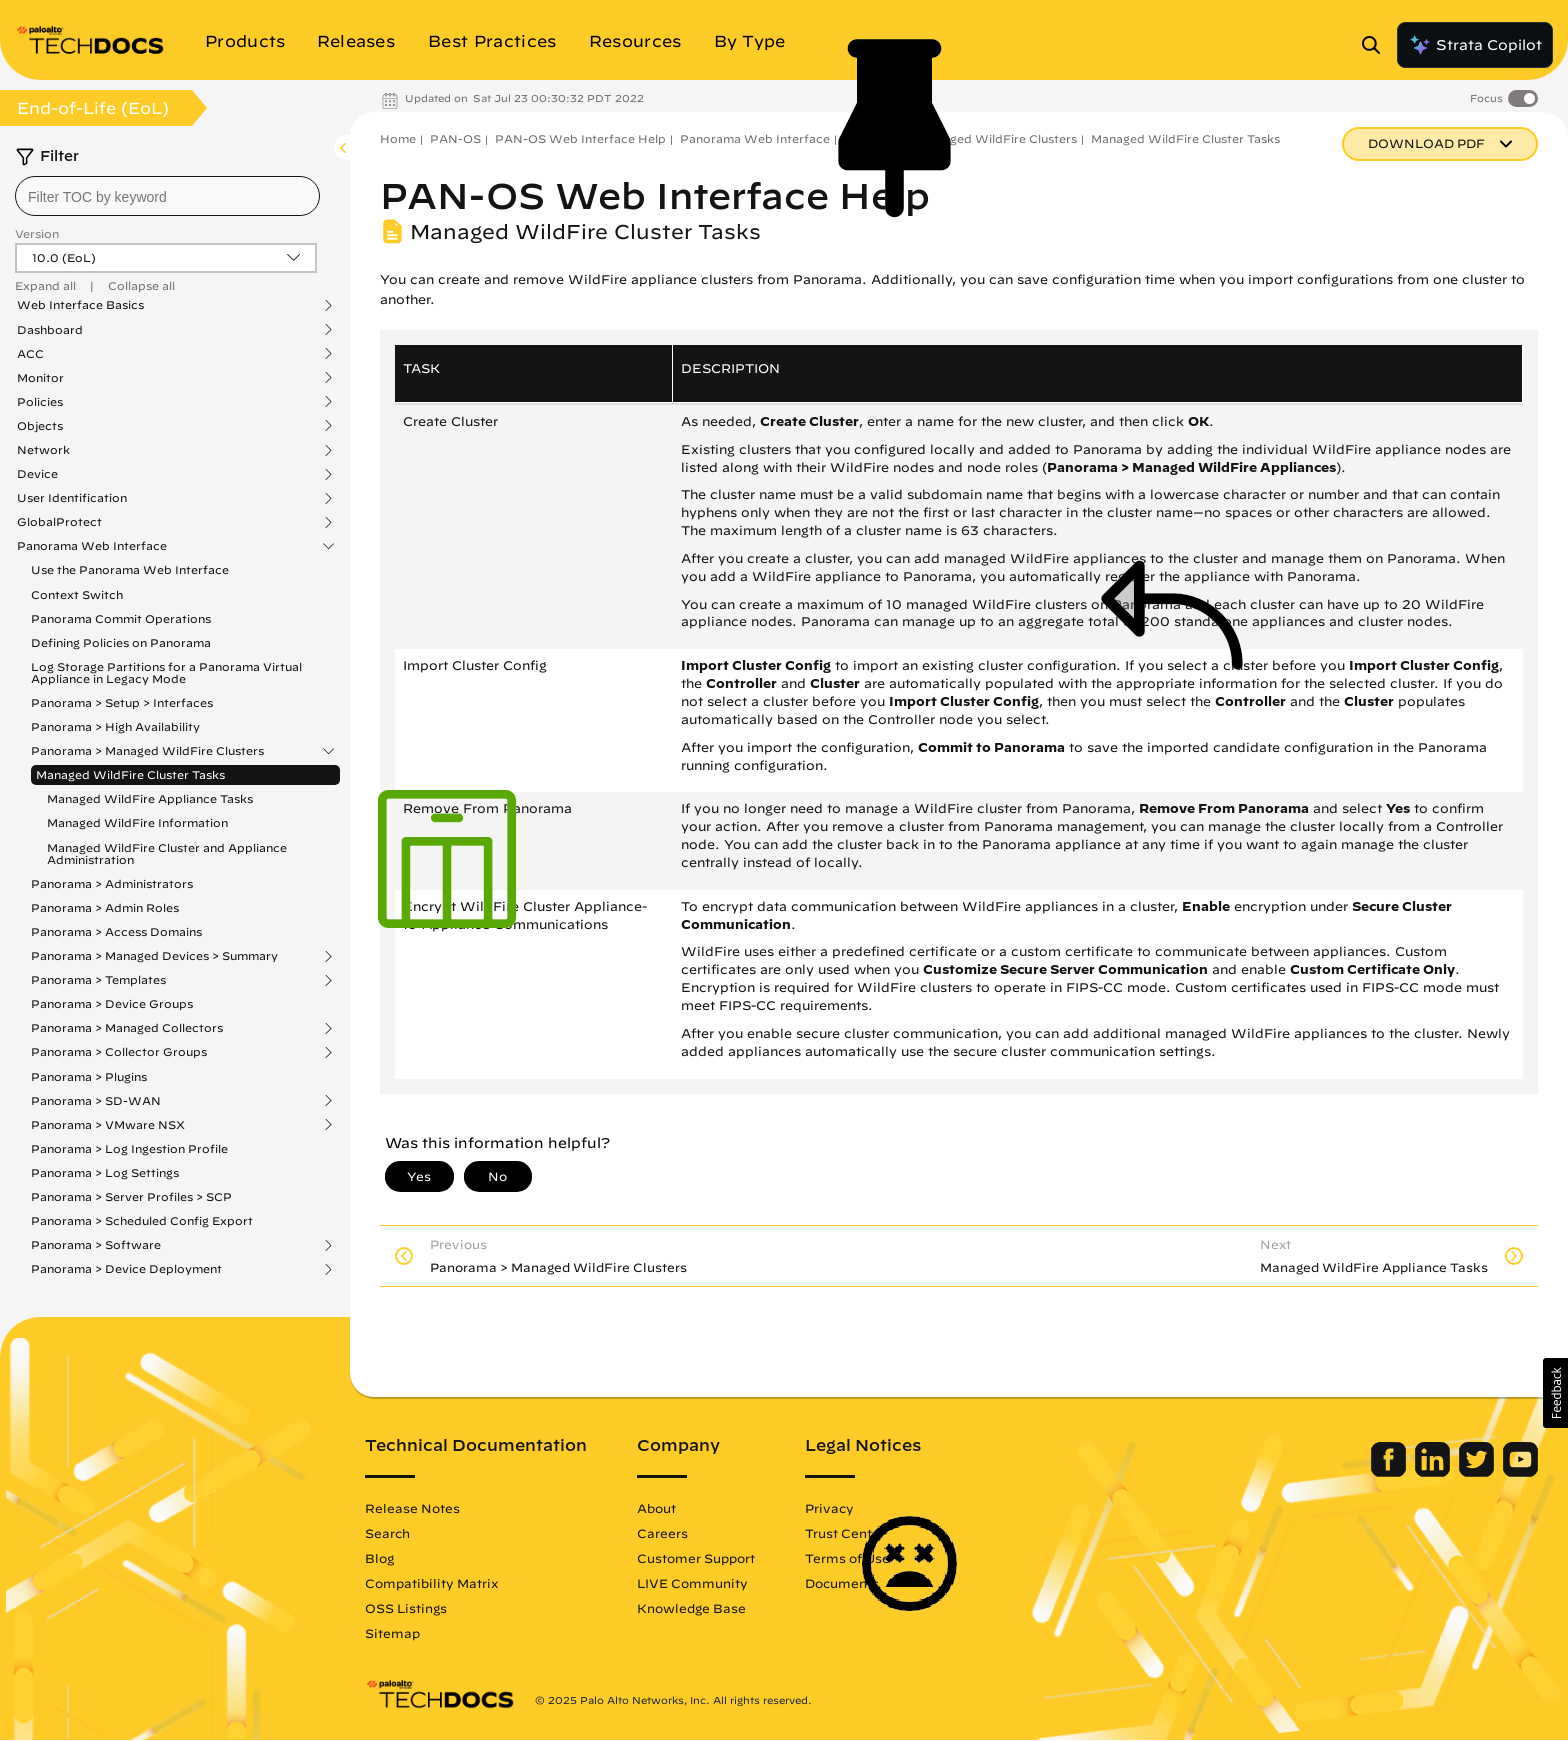 The width and height of the screenshot is (1568, 1741). I want to click on indicates elevator access or location, so click(447, 859).